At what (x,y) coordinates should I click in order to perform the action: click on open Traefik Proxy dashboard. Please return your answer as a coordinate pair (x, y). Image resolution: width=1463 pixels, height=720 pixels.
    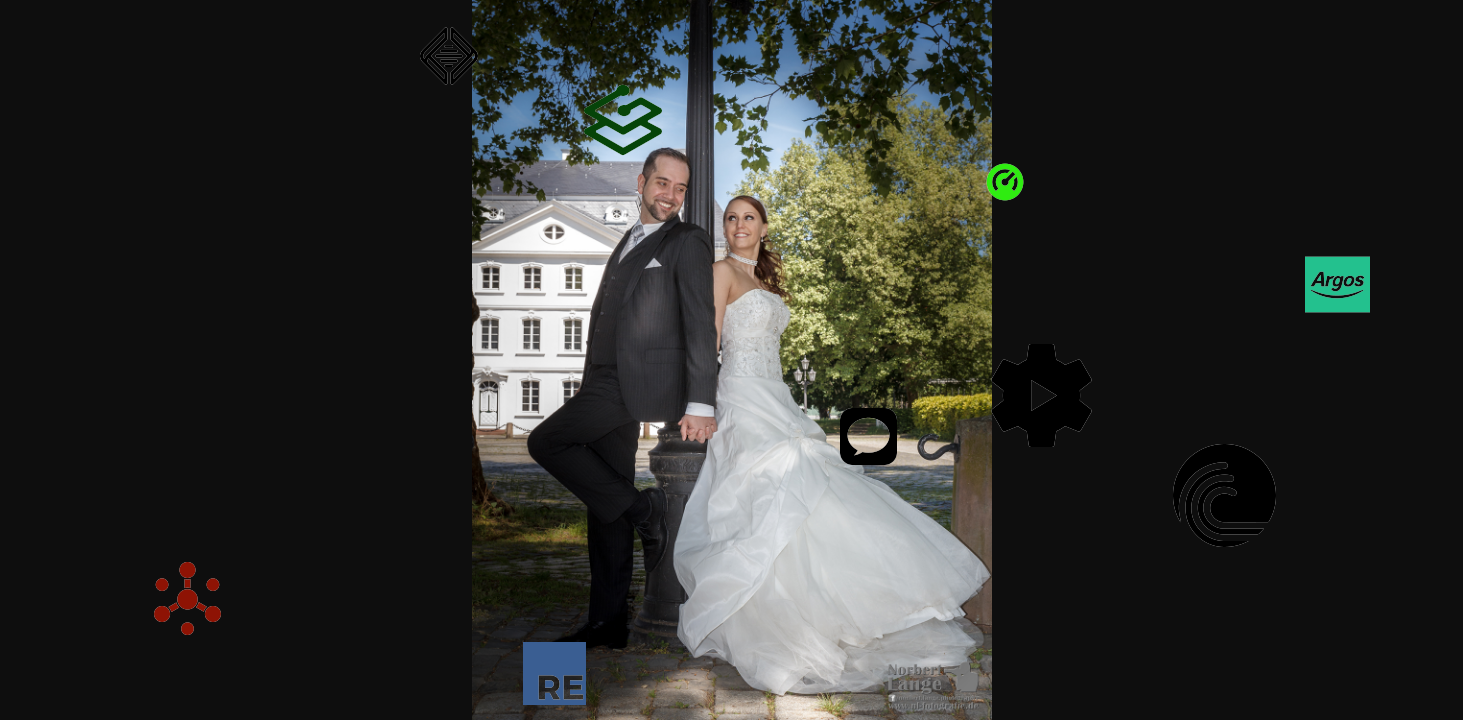
    Looking at the image, I should click on (623, 120).